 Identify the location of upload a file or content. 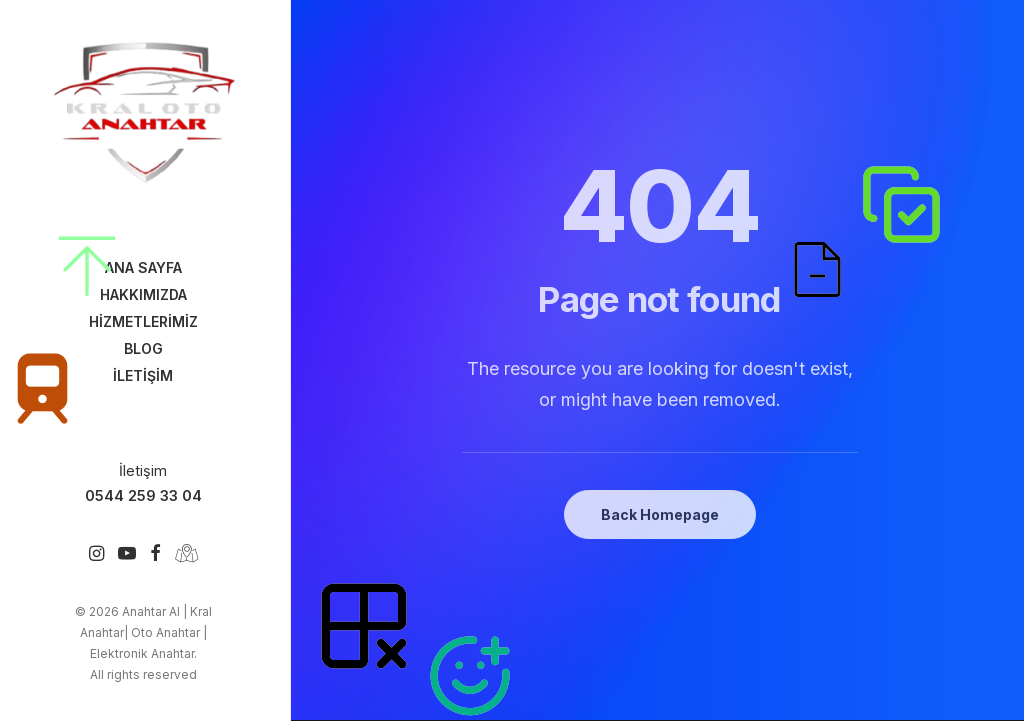
(87, 265).